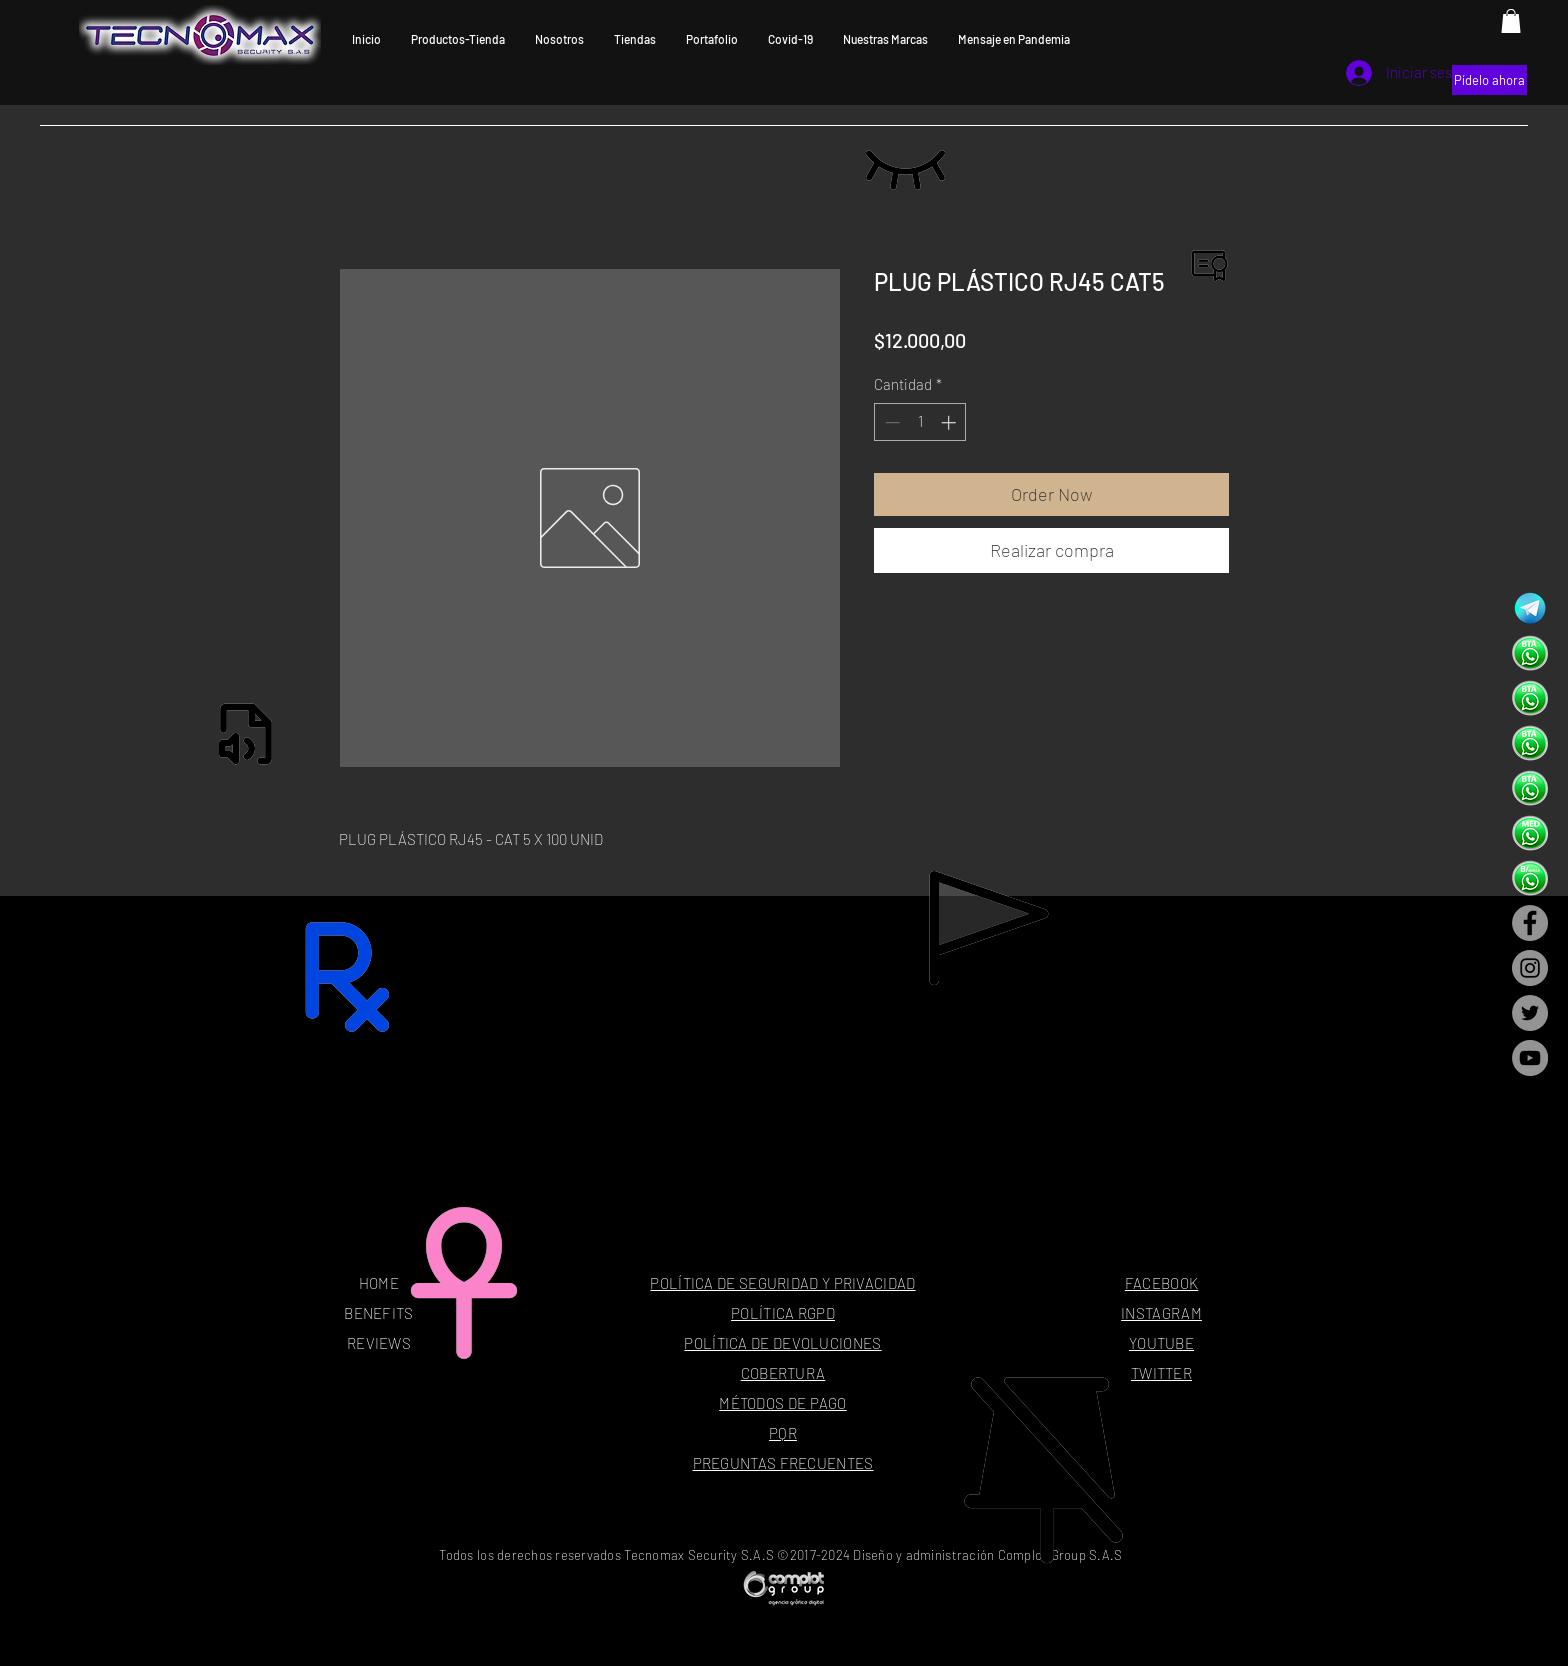 Image resolution: width=1568 pixels, height=1666 pixels. What do you see at coordinates (464, 1283) in the screenshot?
I see `symbol representing life or immortality` at bounding box center [464, 1283].